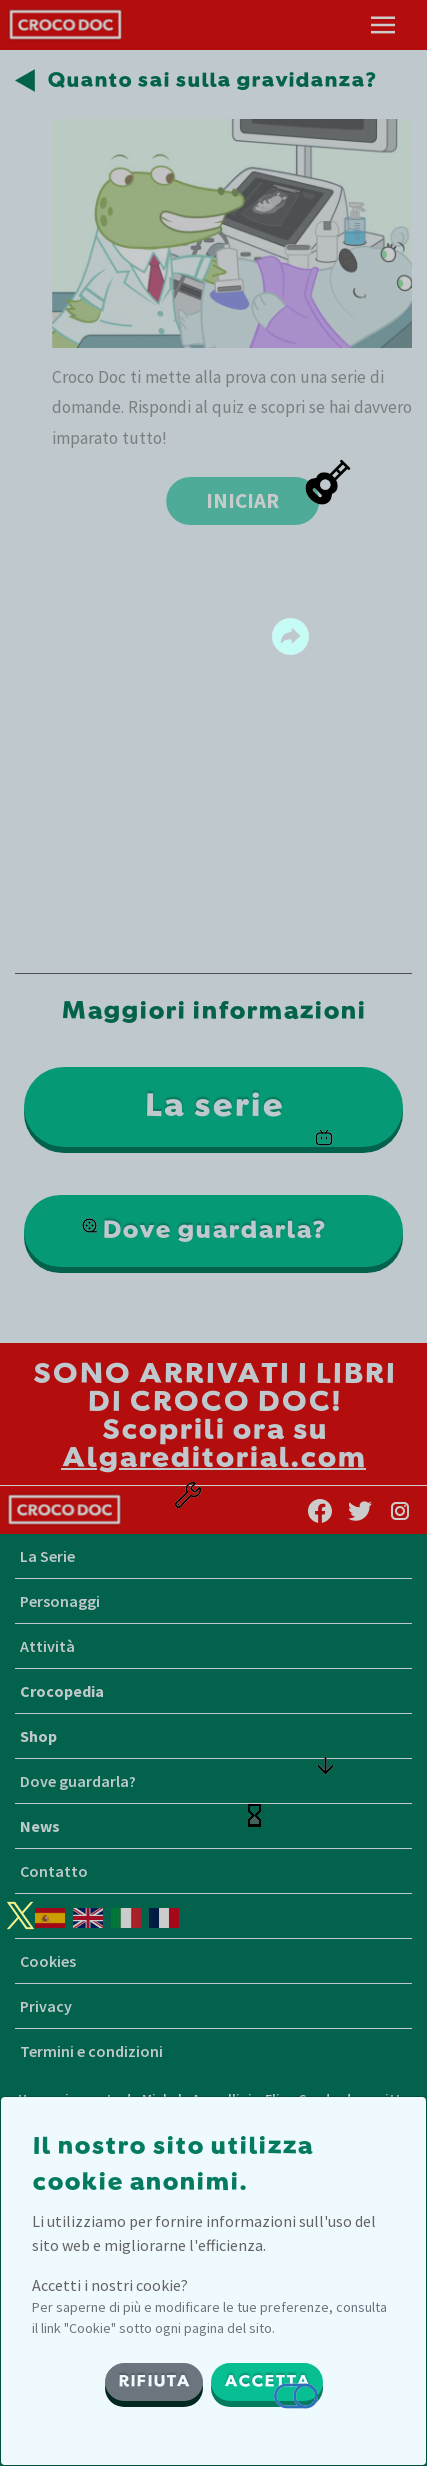  I want to click on share or forward content, so click(290, 636).